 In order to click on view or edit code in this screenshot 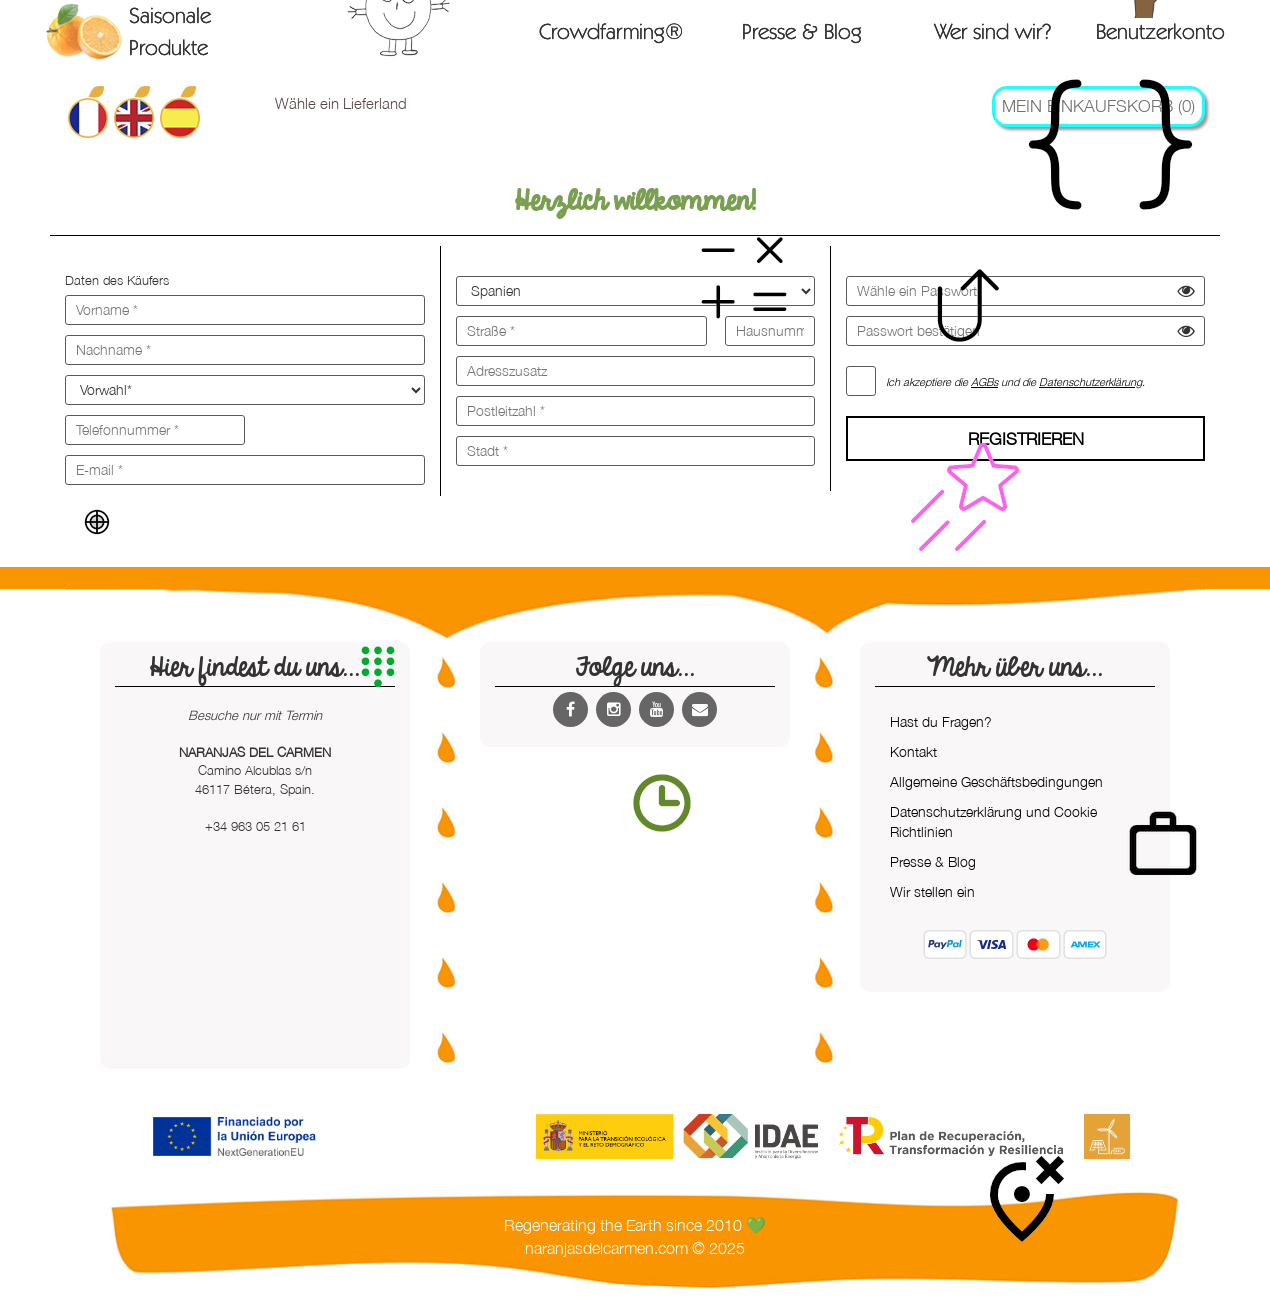, I will do `click(1110, 144)`.